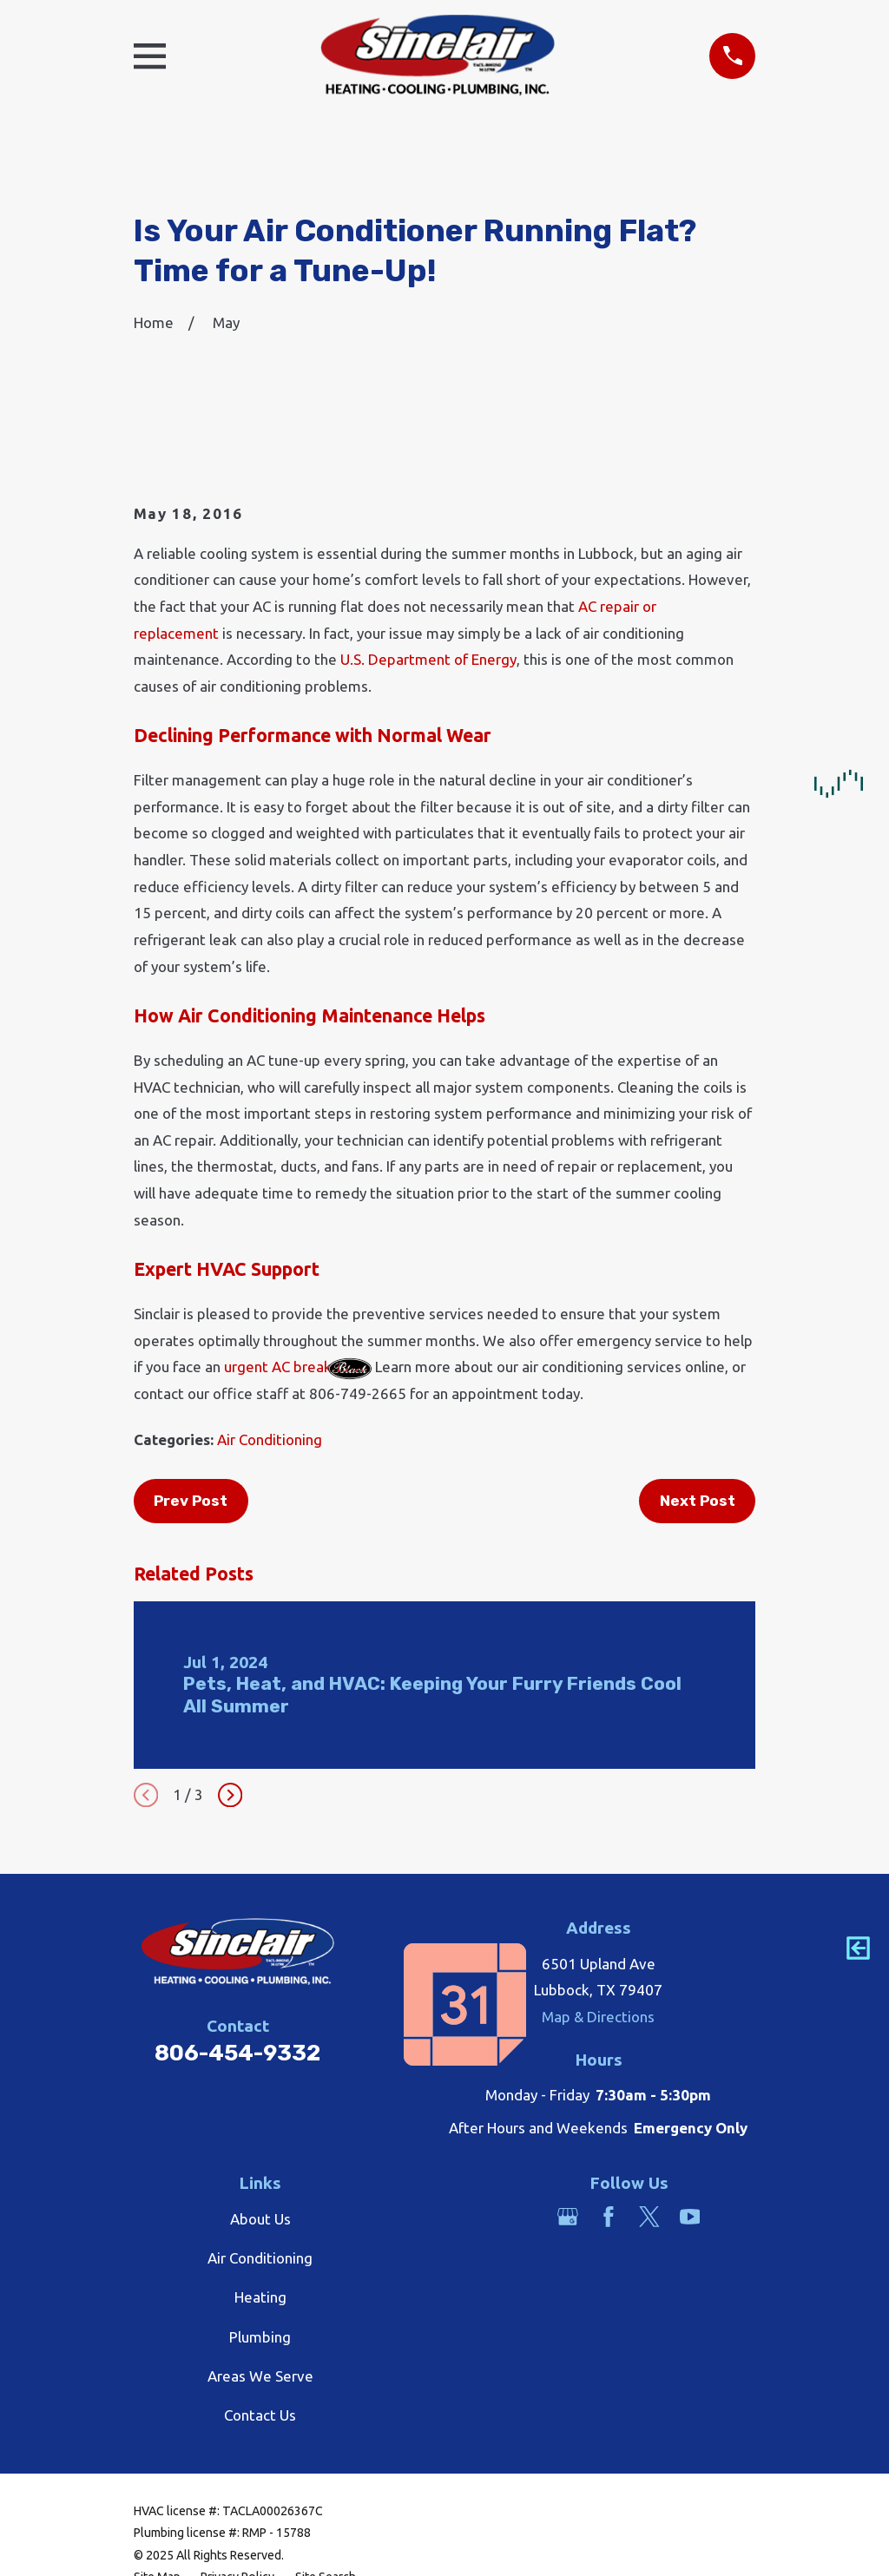  Describe the element at coordinates (350, 1369) in the screenshot. I see `black brand logo` at that location.